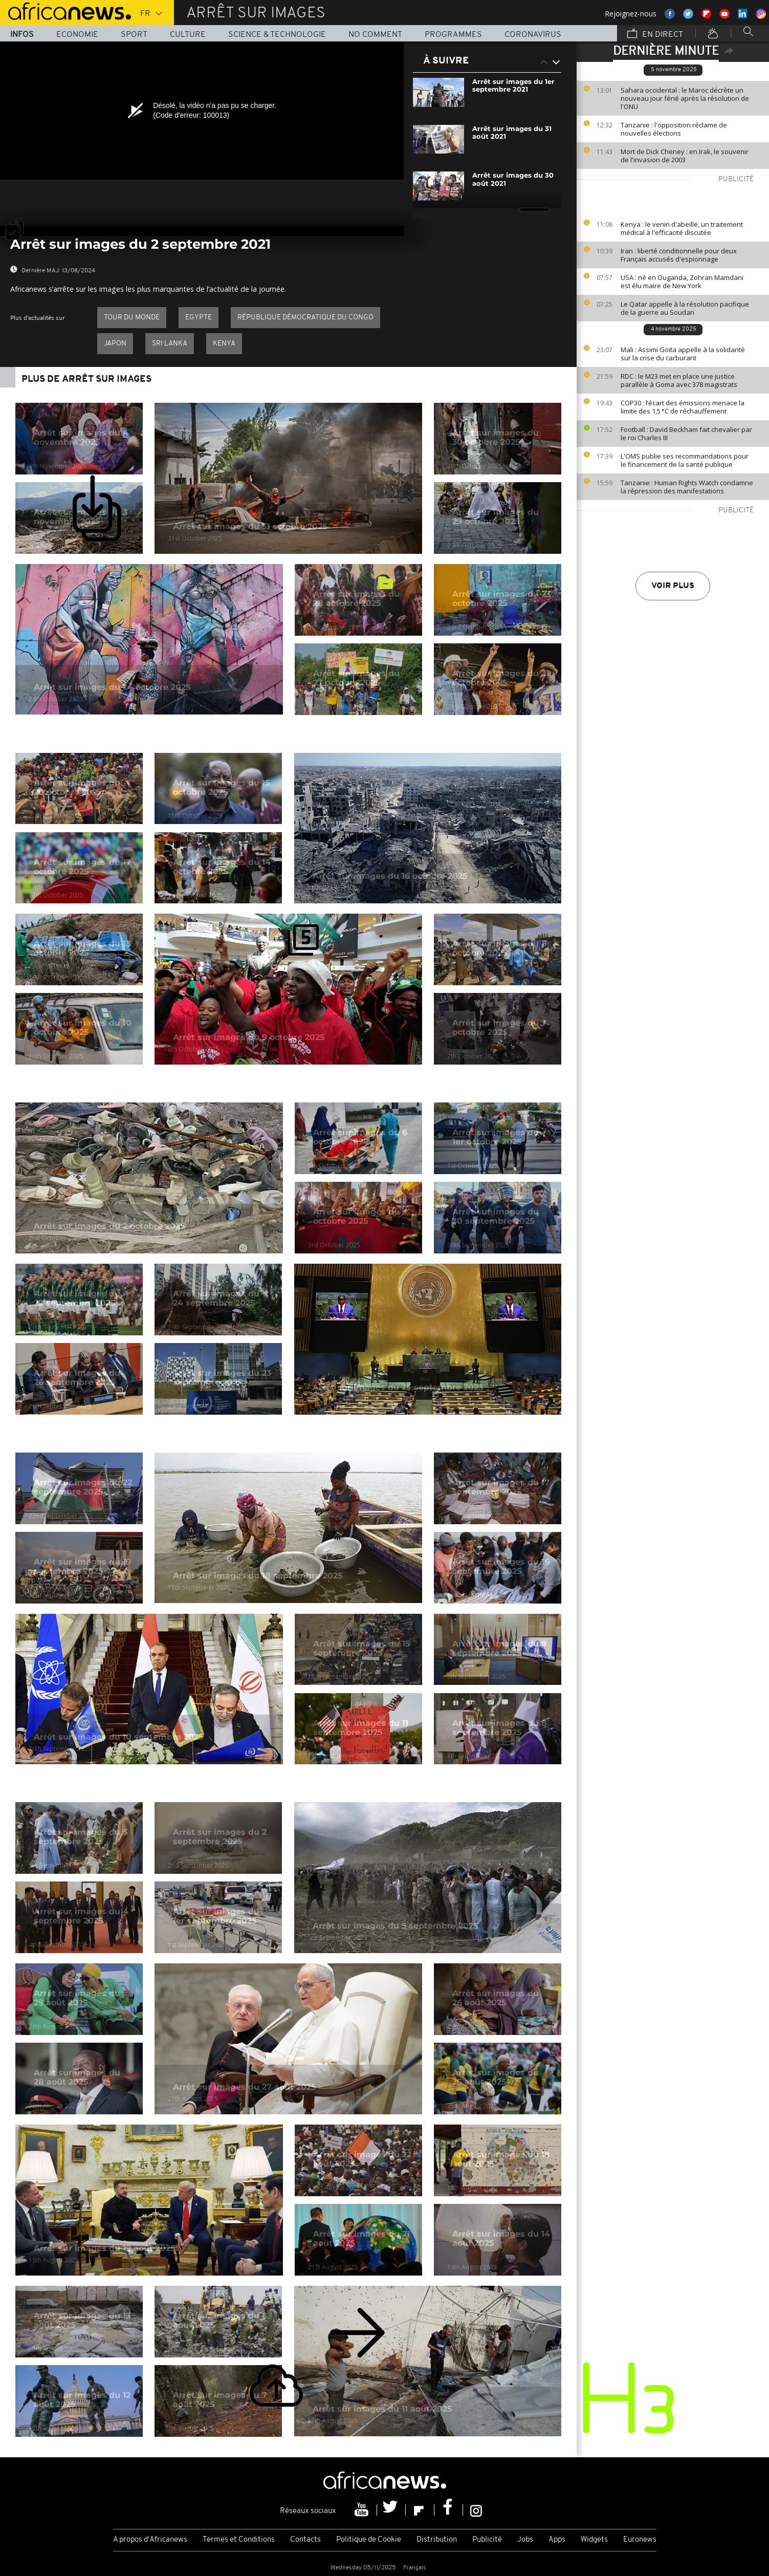 This screenshot has height=2576, width=769. Describe the element at coordinates (534, 209) in the screenshot. I see `decrease quantity or value` at that location.